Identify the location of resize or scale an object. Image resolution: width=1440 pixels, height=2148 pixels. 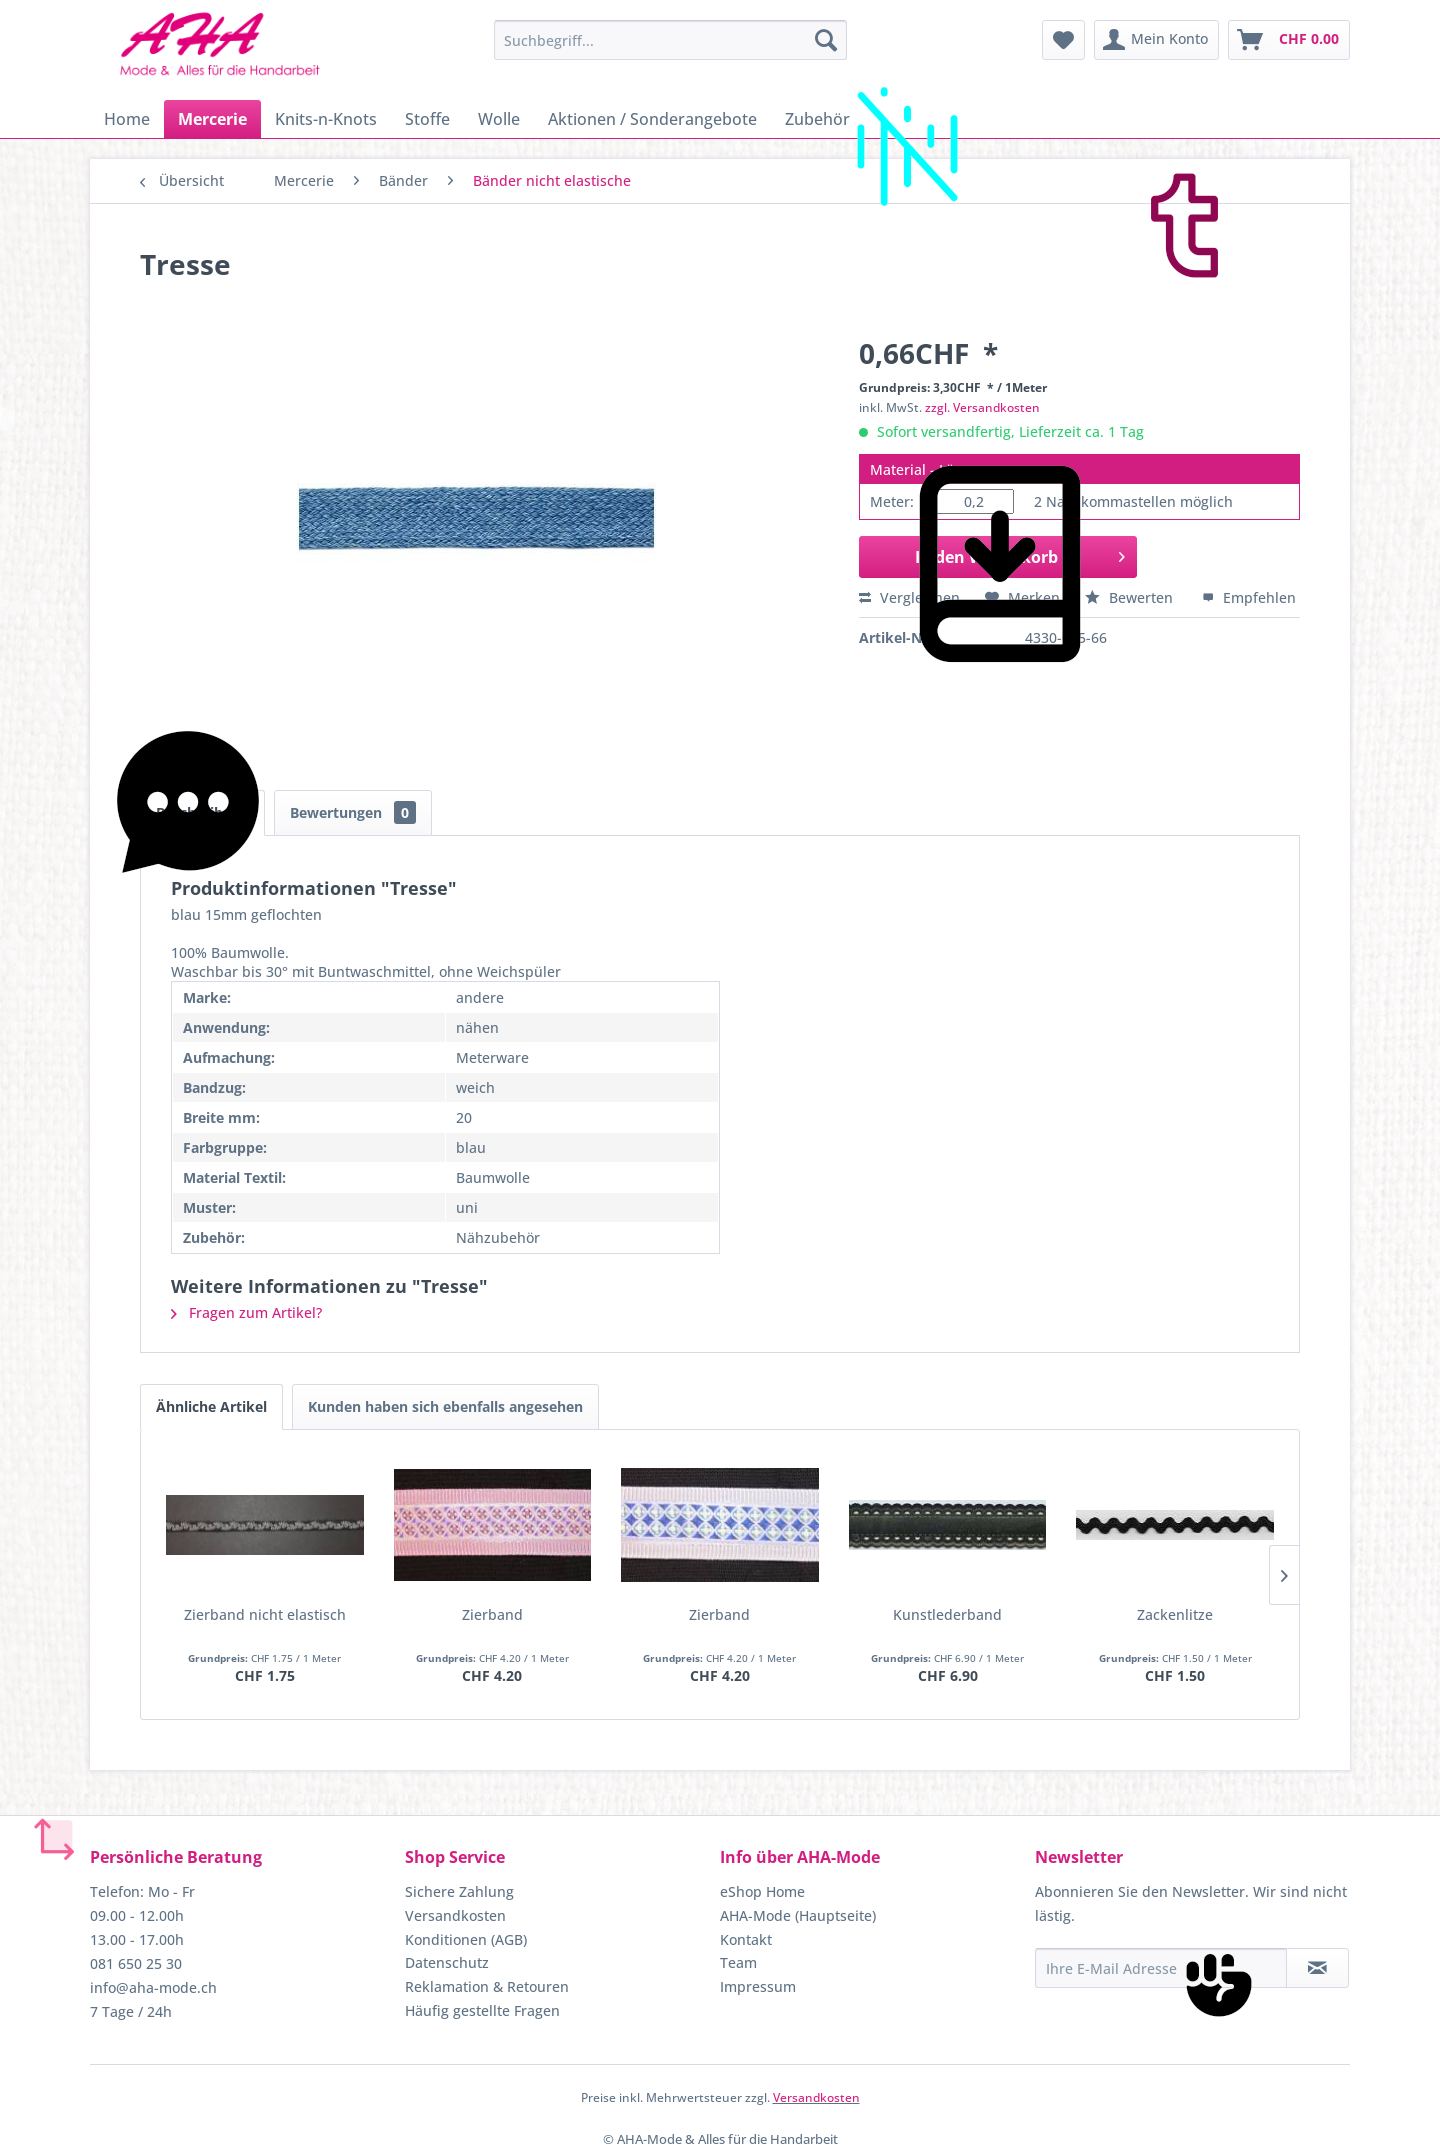
(52, 1838).